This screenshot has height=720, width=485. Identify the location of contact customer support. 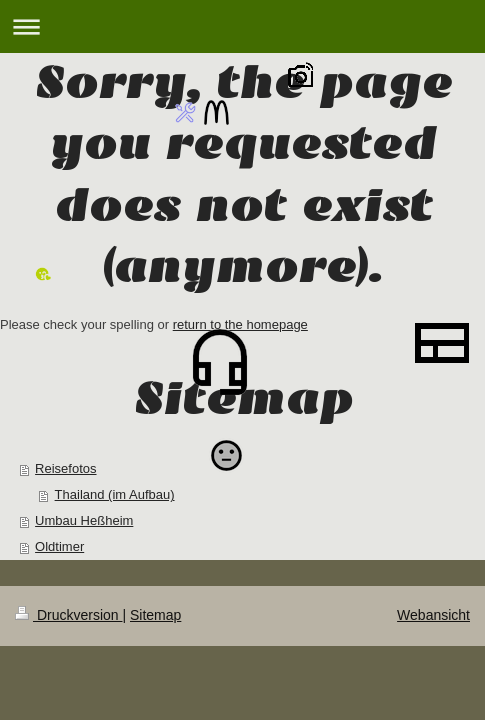
(220, 362).